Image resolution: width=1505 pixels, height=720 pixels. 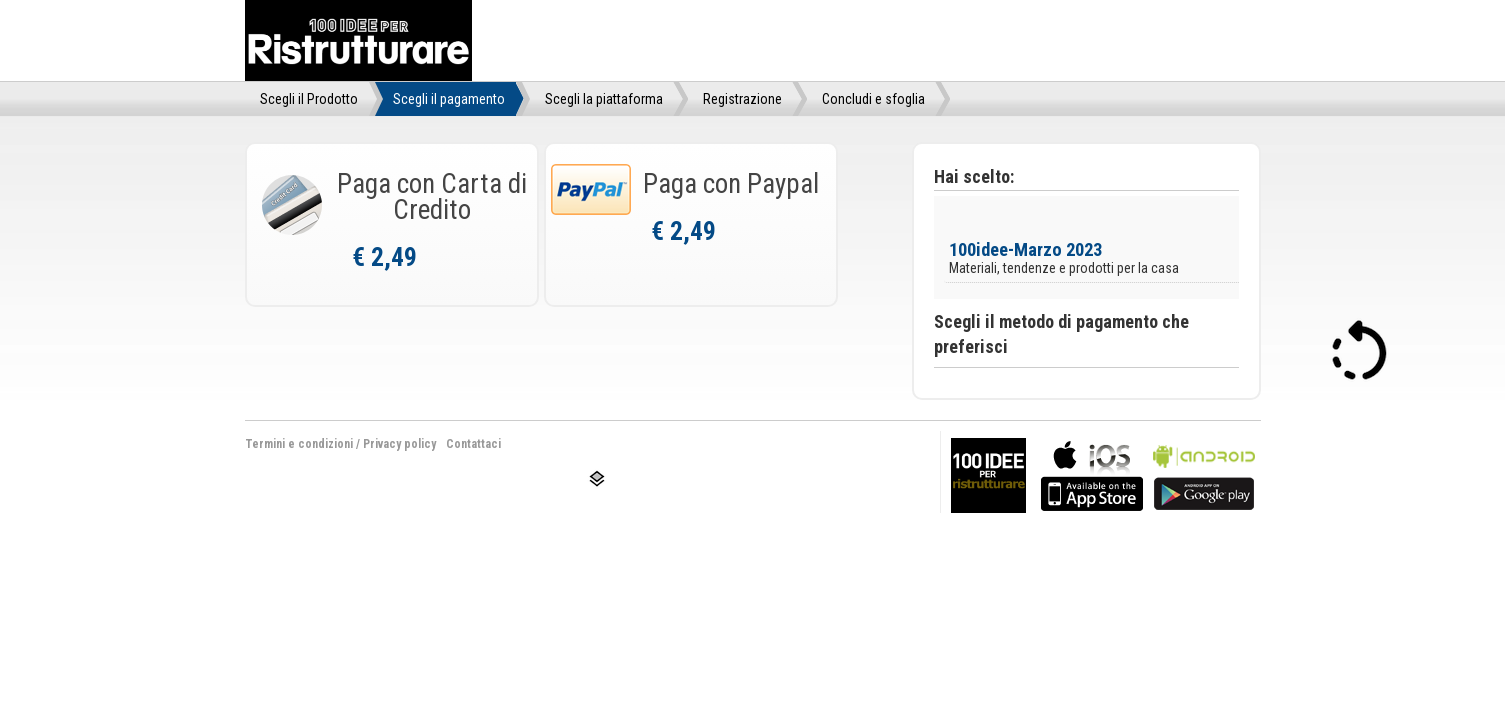 What do you see at coordinates (597, 479) in the screenshot?
I see `toggle map layers or overlays` at bounding box center [597, 479].